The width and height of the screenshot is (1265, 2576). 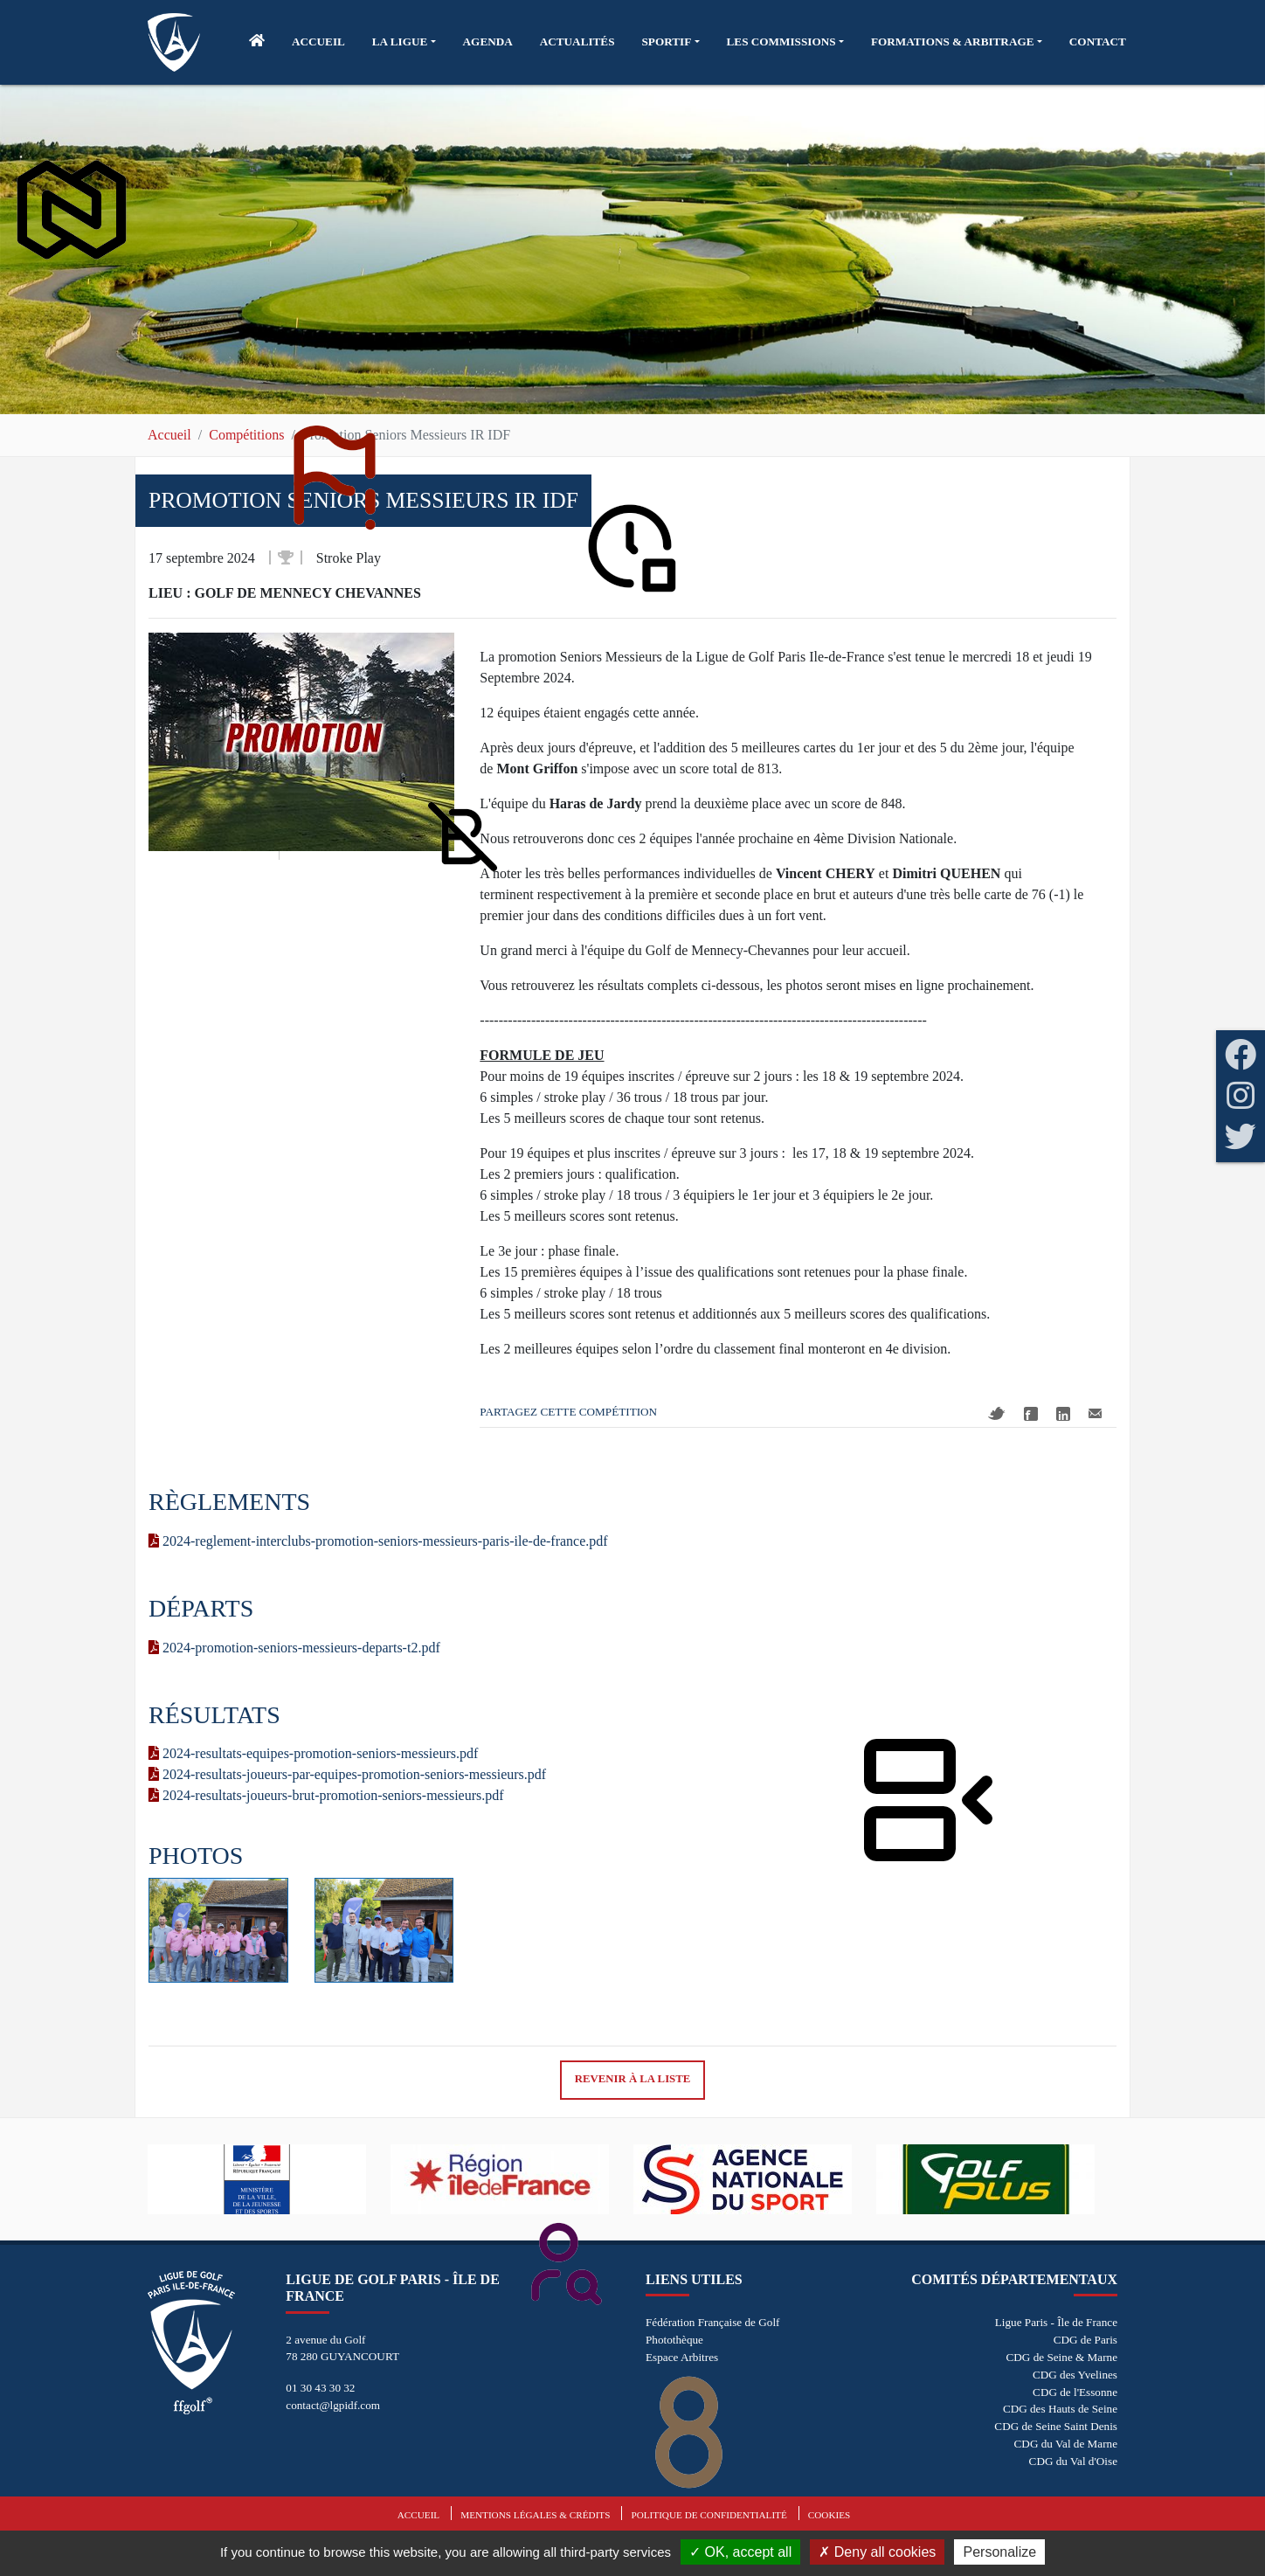 What do you see at coordinates (630, 546) in the screenshot?
I see `stop a running timer` at bounding box center [630, 546].